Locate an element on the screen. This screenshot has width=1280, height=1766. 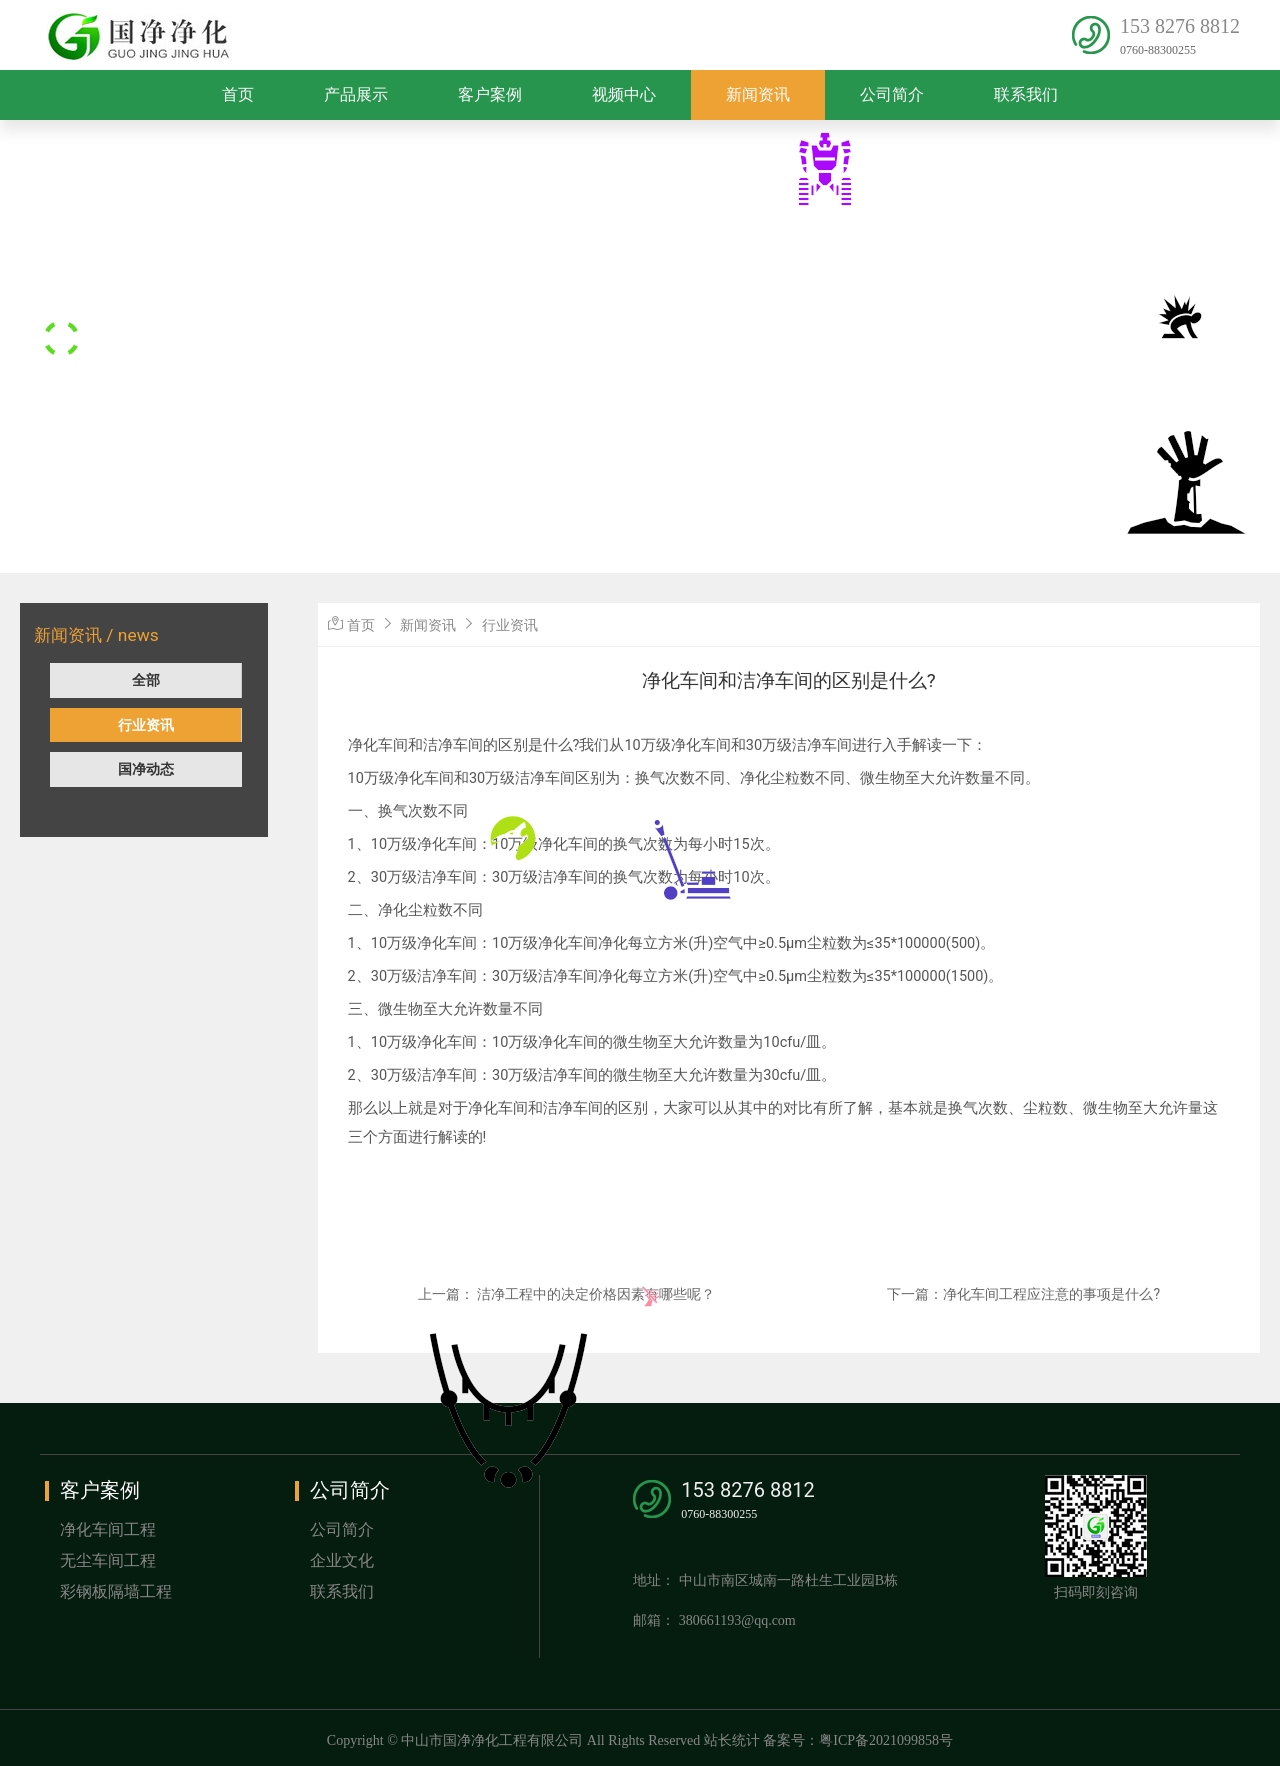
tap to select an item or target is located at coordinates (61, 338).